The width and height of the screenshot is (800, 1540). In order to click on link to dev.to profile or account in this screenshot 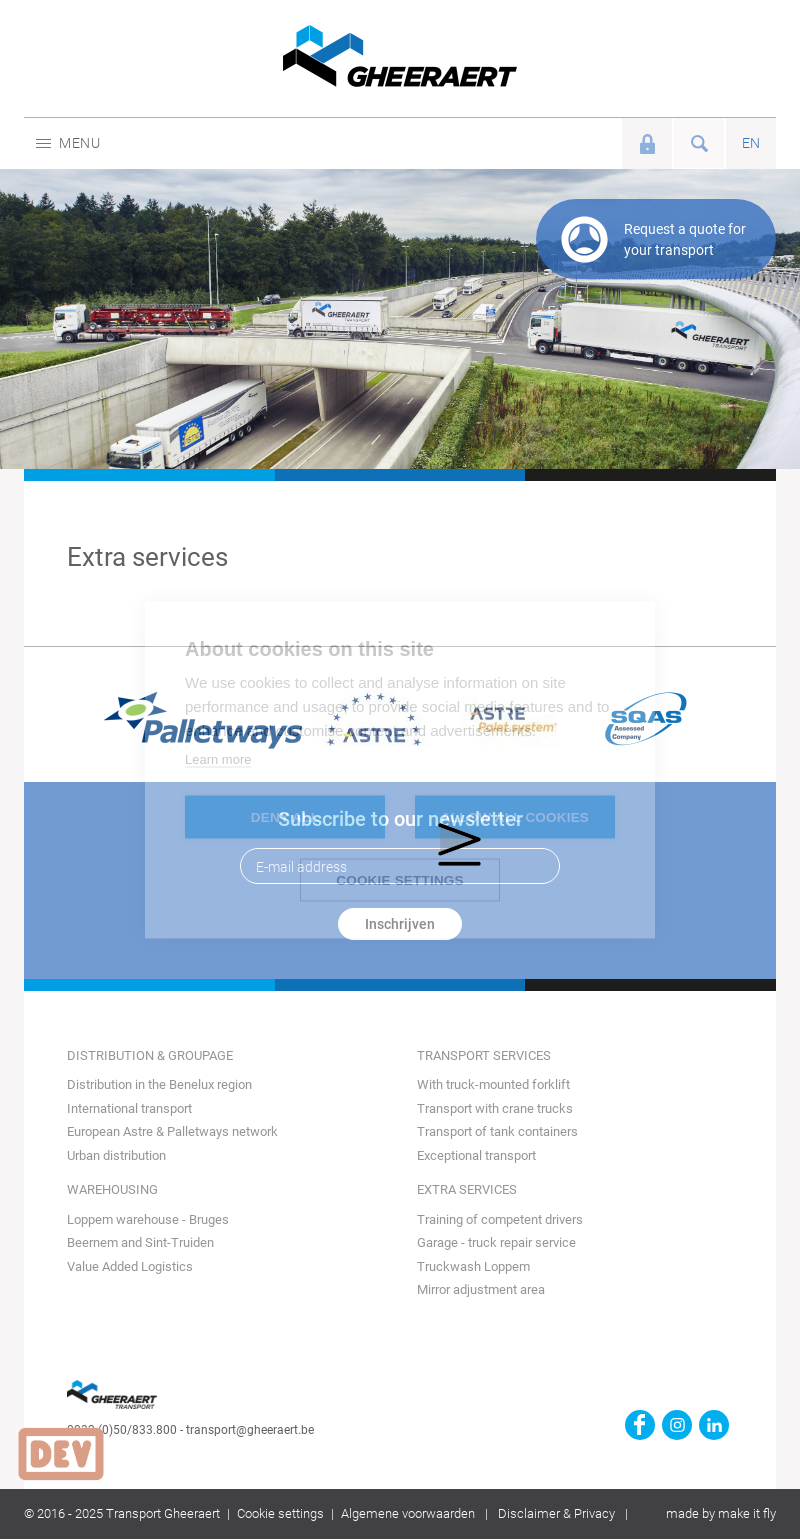, I will do `click(61, 1454)`.